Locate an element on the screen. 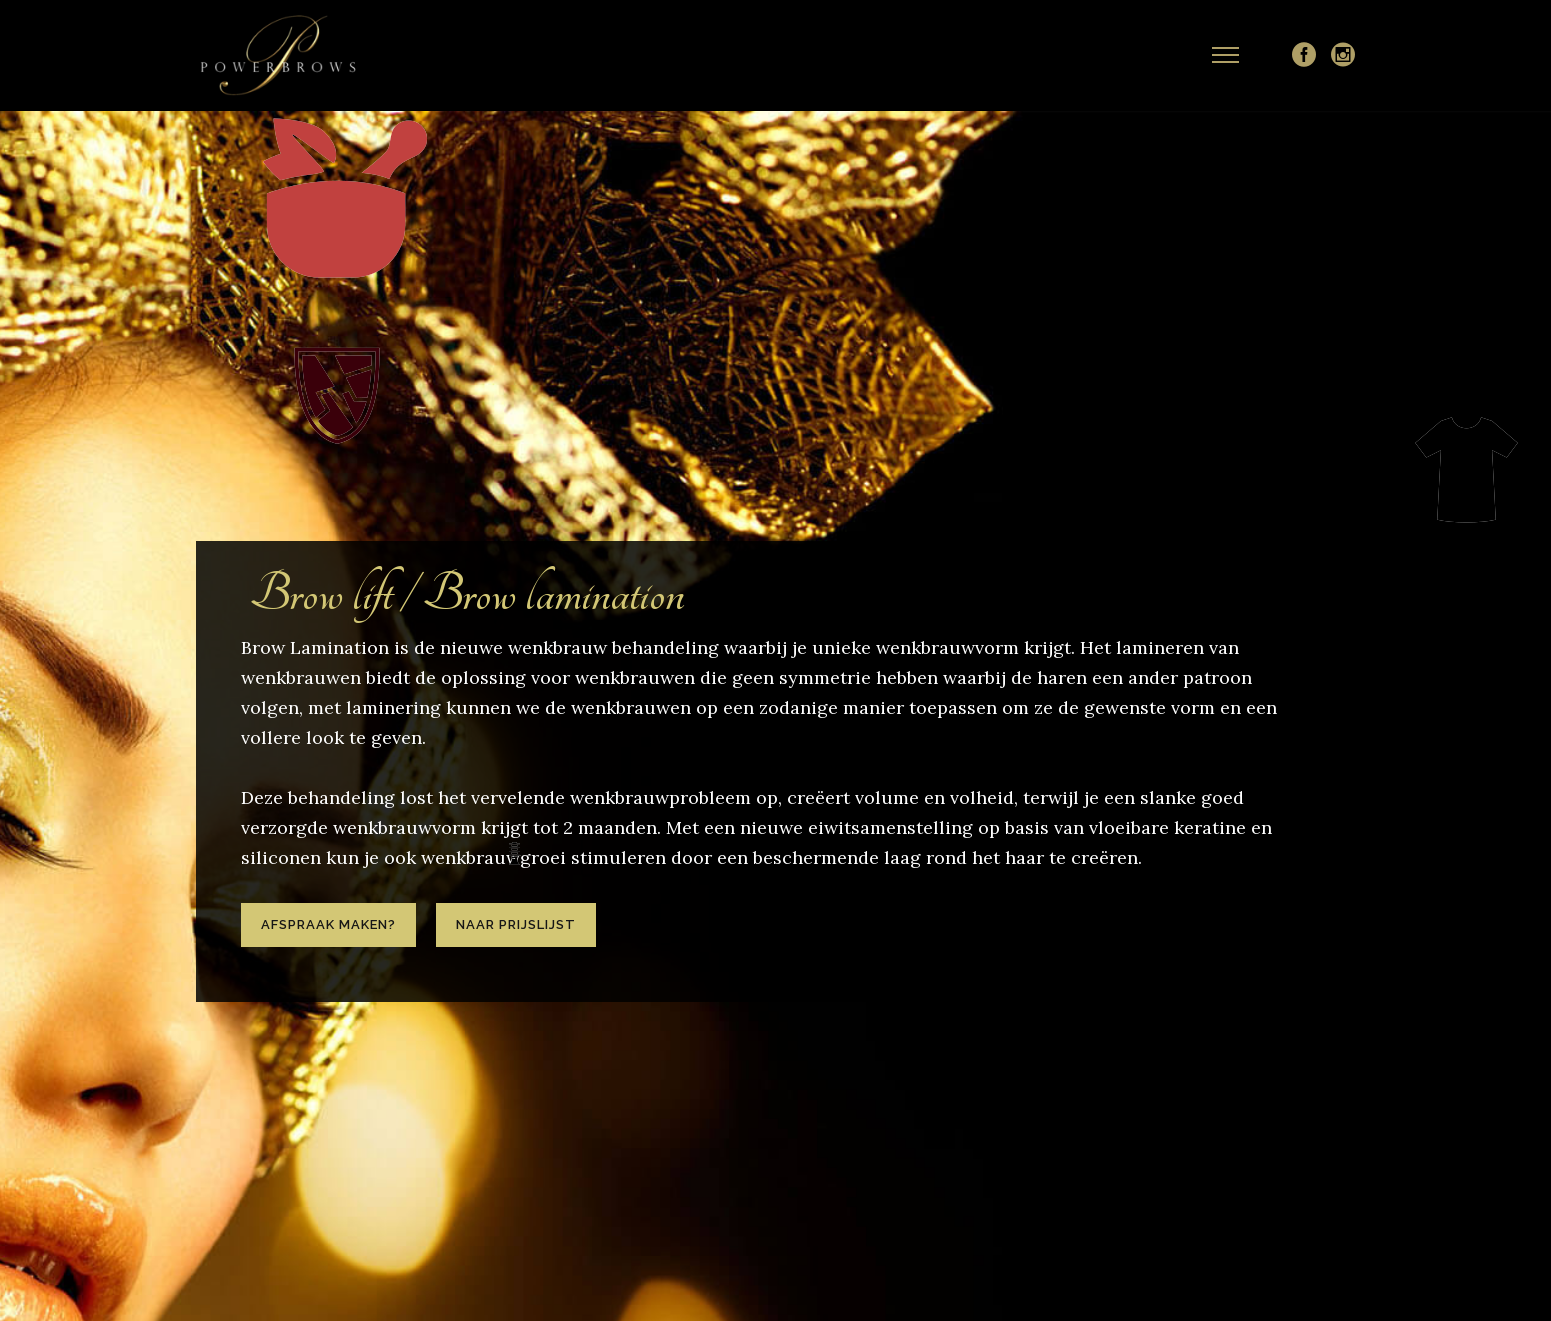  access the potion crafting menu is located at coordinates (345, 198).